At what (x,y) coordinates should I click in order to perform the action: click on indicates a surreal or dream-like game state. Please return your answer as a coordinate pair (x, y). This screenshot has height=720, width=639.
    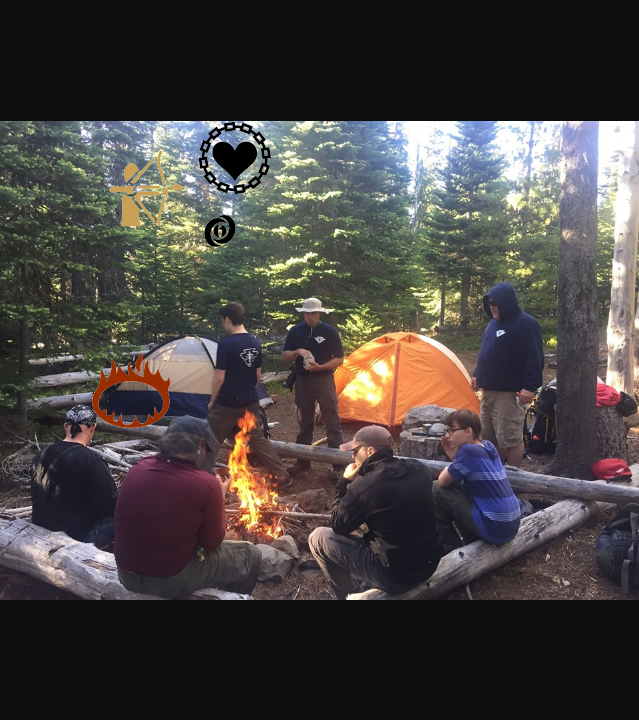
    Looking at the image, I should click on (220, 231).